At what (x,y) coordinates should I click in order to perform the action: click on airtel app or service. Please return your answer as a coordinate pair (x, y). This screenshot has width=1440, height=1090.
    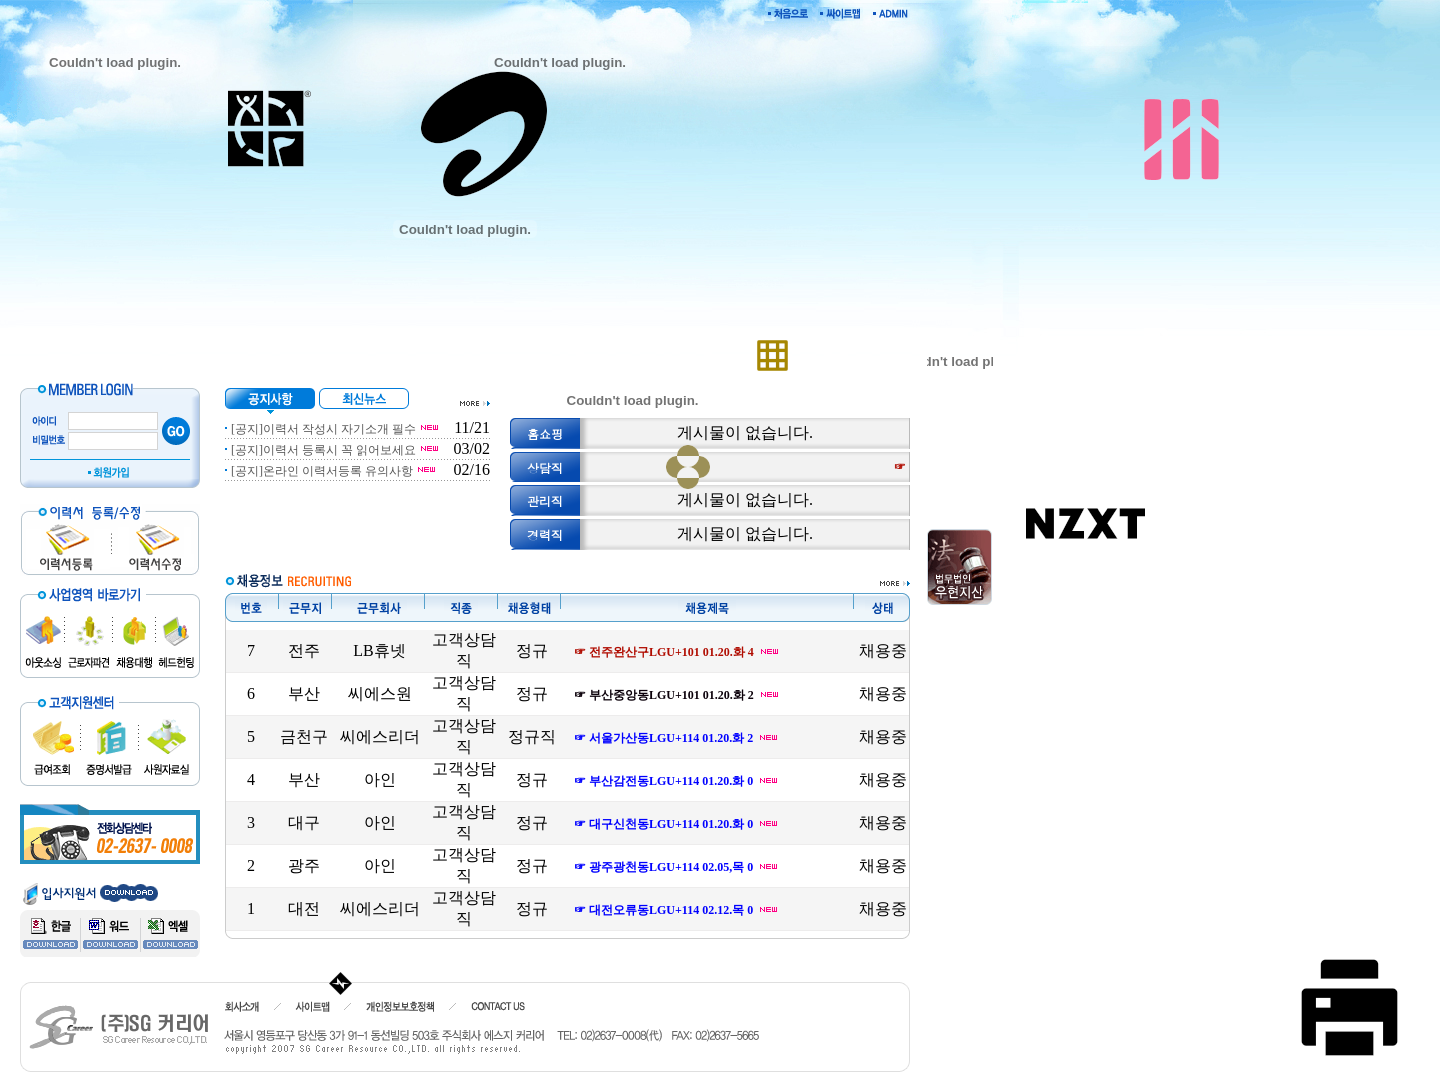
    Looking at the image, I should click on (484, 134).